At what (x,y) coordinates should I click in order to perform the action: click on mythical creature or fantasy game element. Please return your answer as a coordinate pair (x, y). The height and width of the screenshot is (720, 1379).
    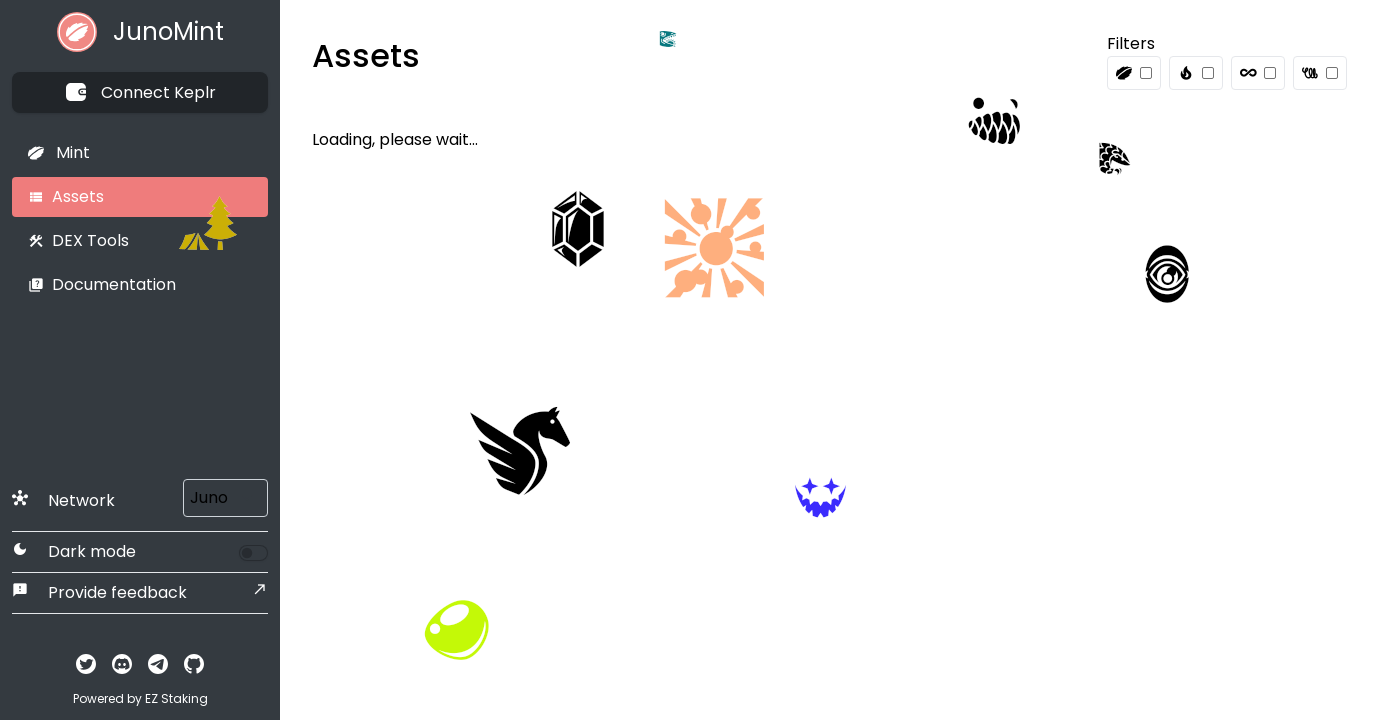
    Looking at the image, I should click on (520, 451).